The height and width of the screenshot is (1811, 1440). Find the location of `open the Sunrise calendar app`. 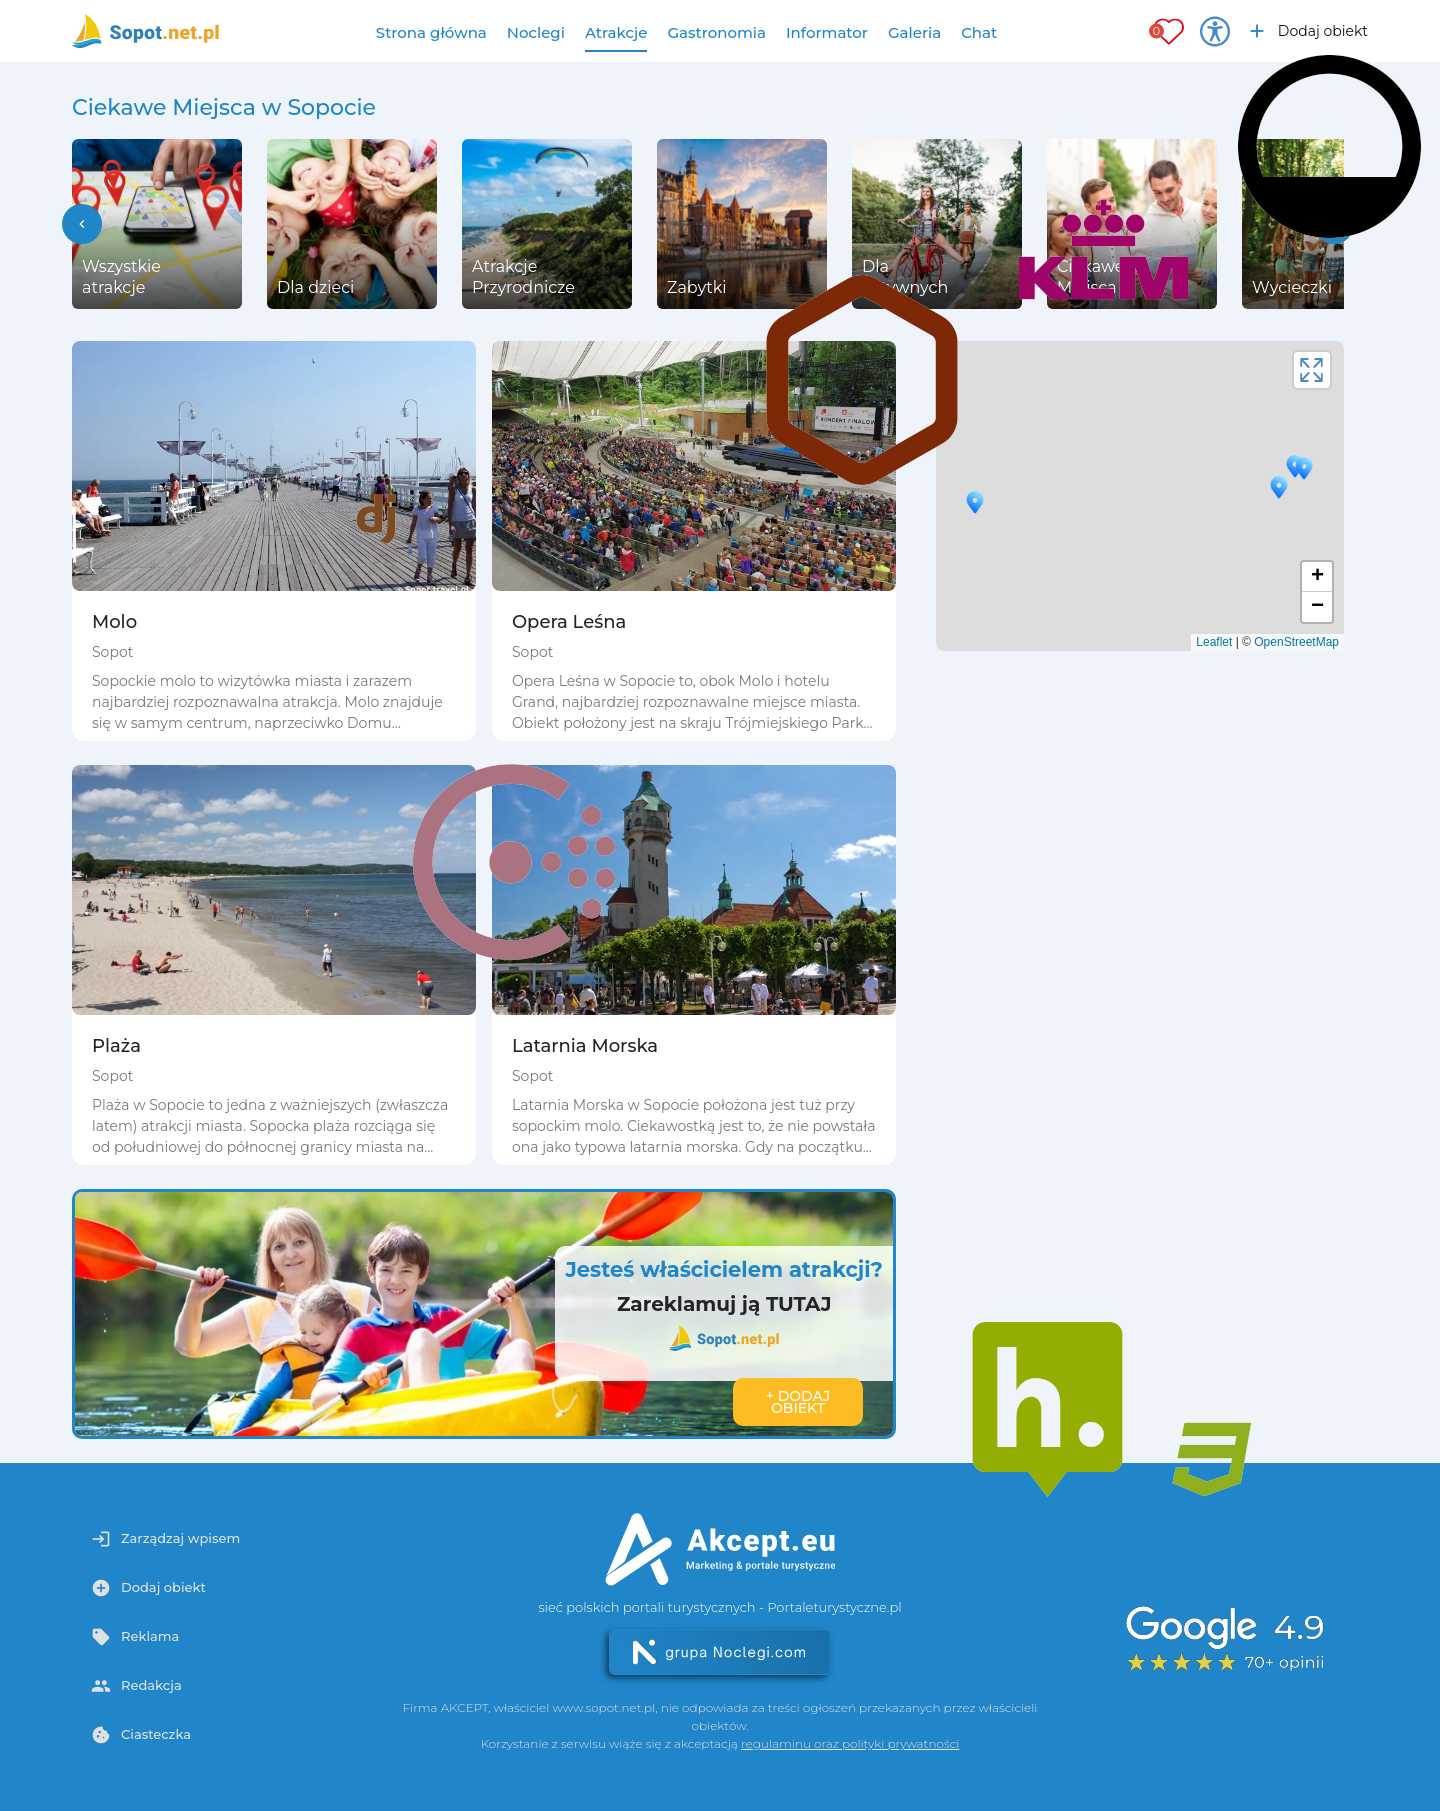

open the Sunrise calendar app is located at coordinates (1329, 146).